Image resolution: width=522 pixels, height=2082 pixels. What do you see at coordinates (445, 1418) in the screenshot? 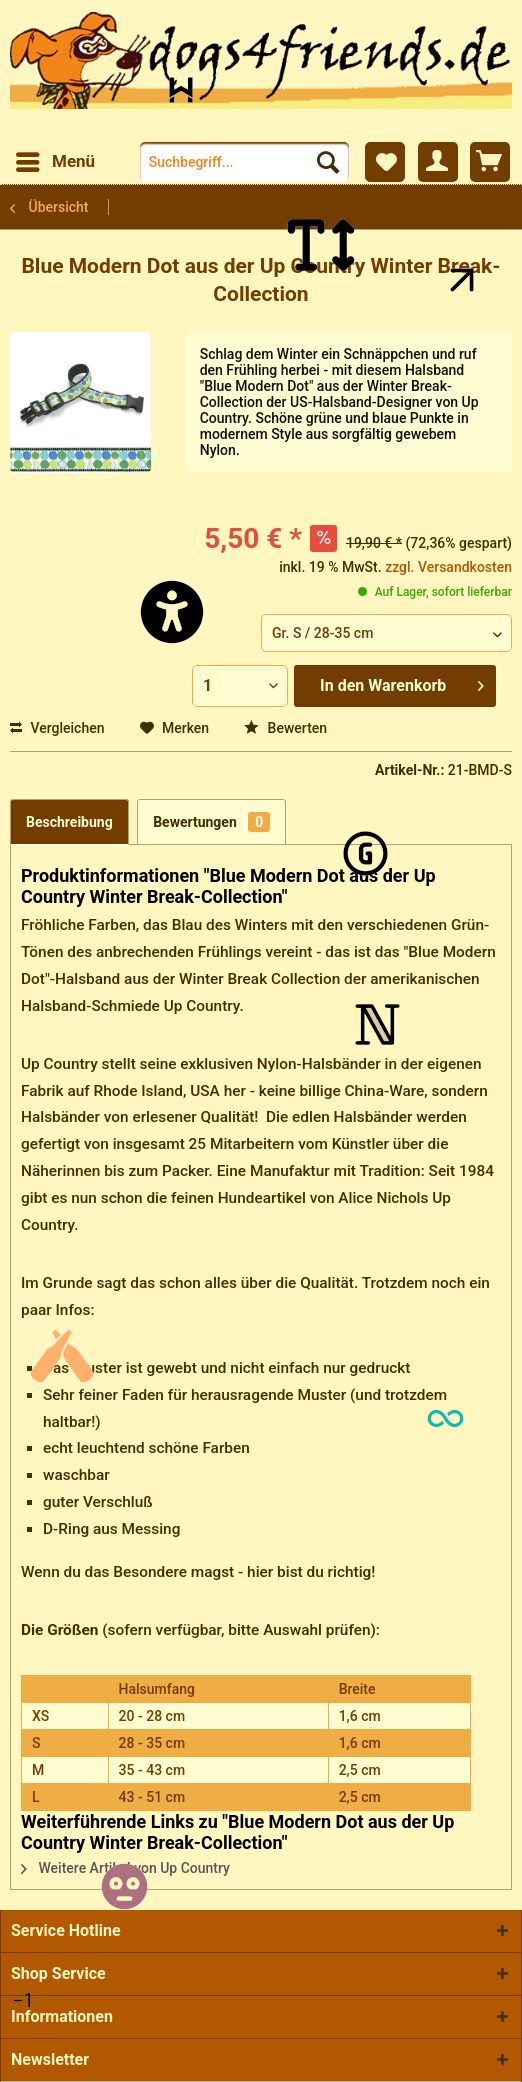
I see `toggle infinite loop or repeat mode` at bounding box center [445, 1418].